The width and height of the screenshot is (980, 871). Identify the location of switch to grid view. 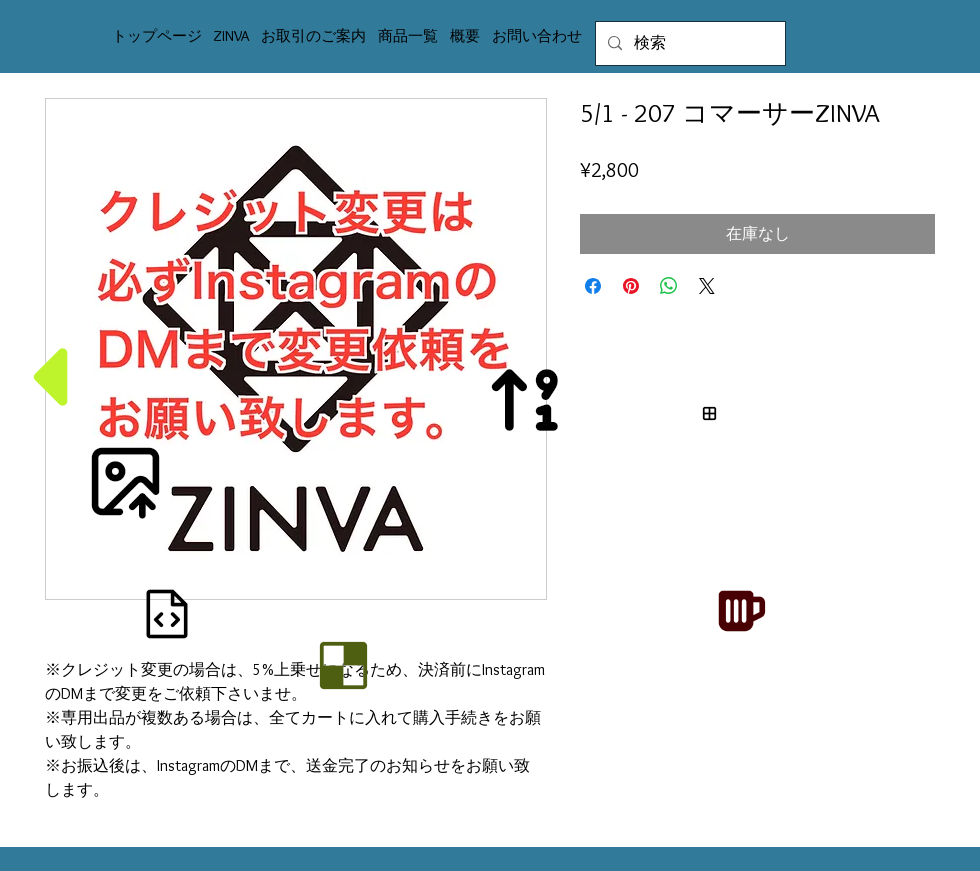
(709, 413).